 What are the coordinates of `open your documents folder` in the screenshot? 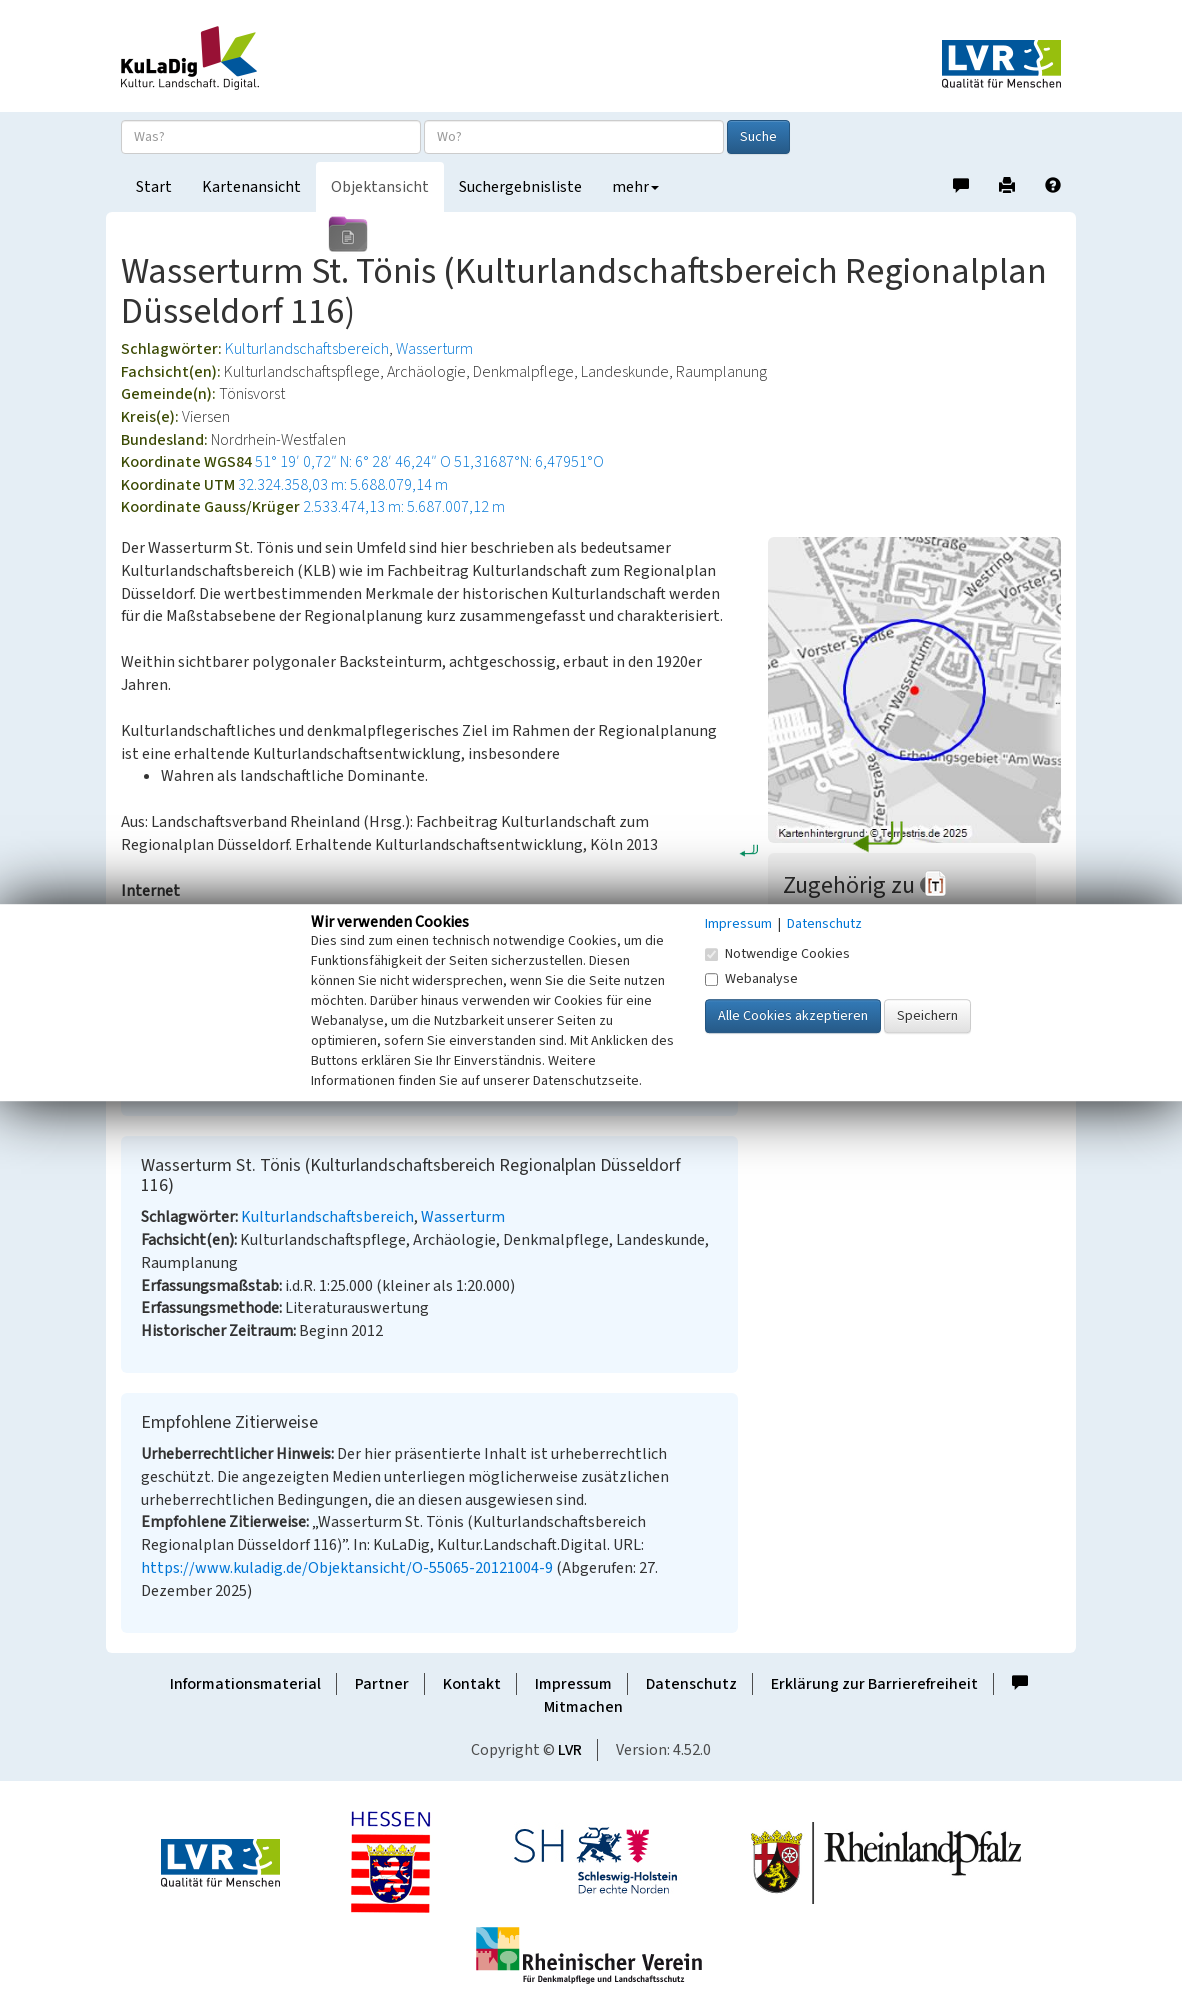 It's located at (348, 234).